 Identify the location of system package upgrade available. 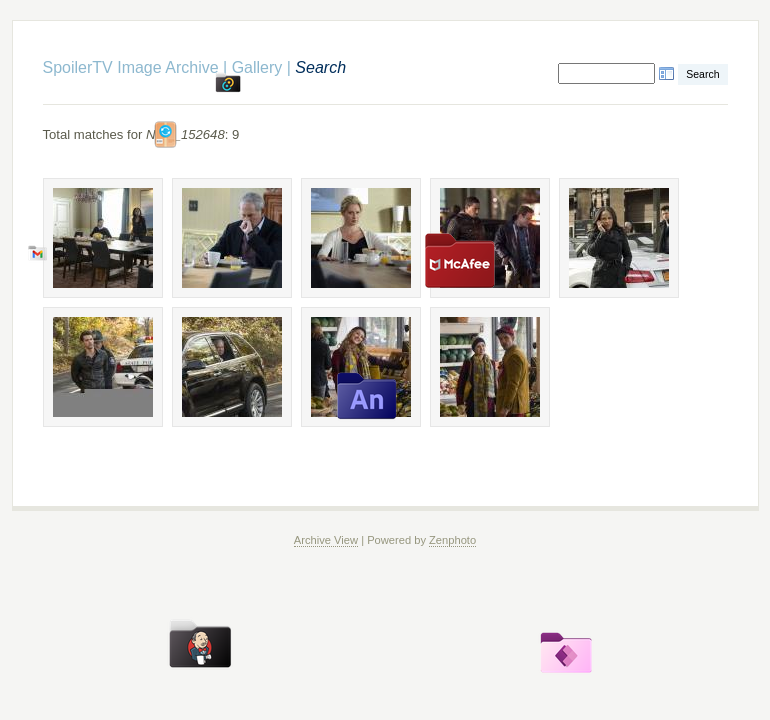
(165, 134).